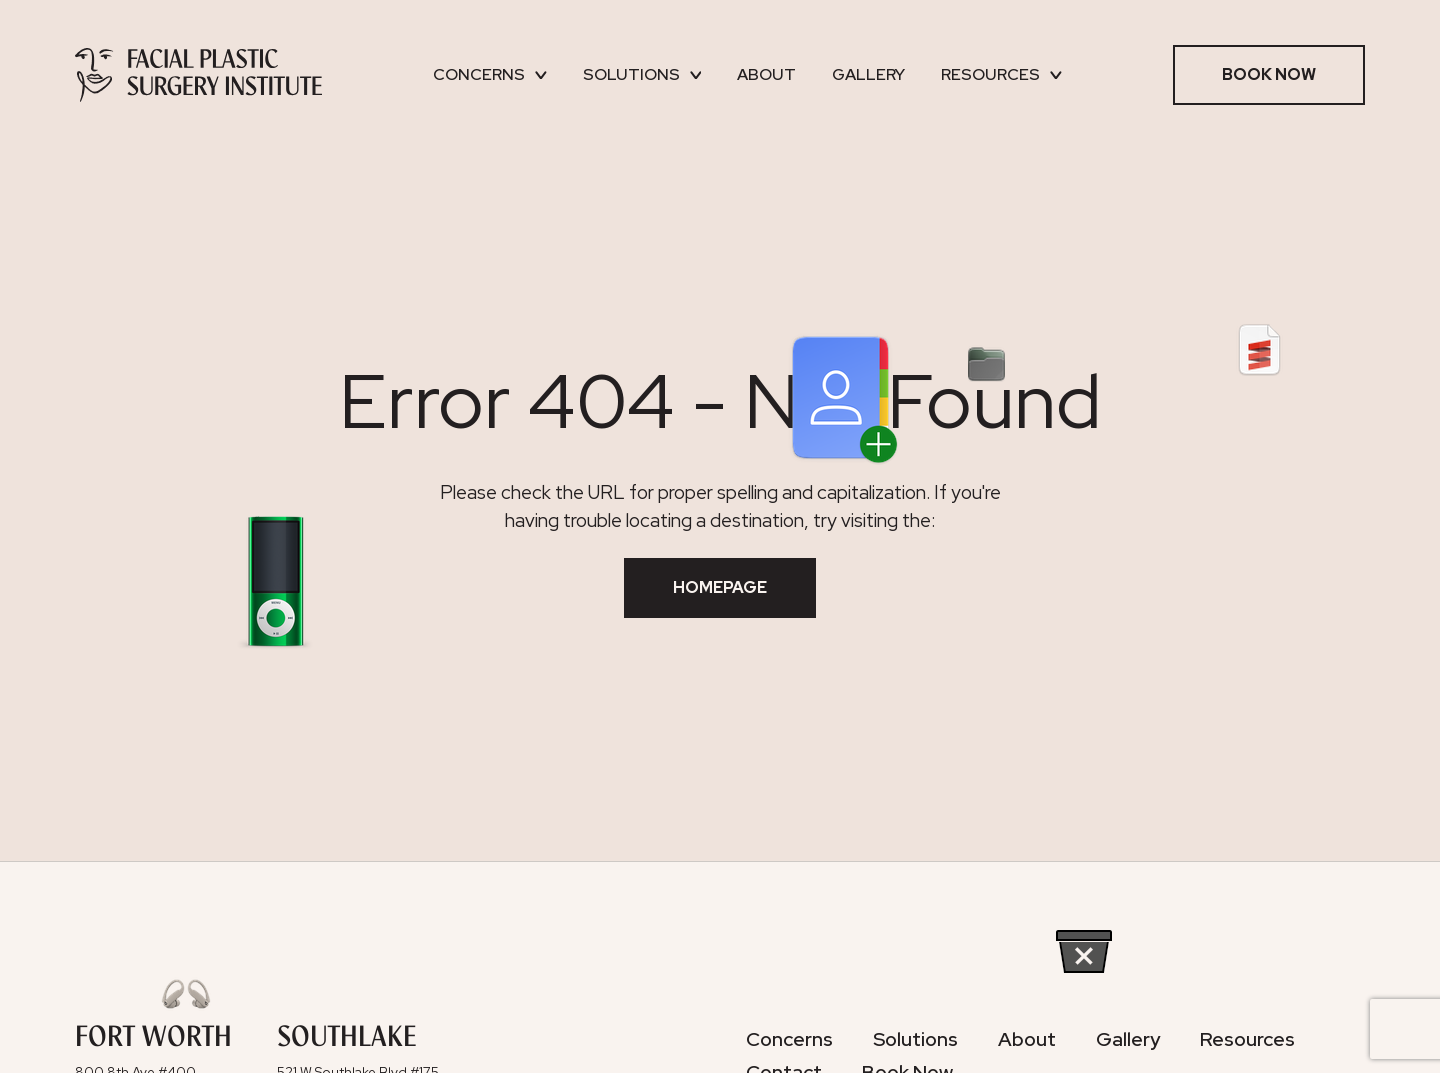  Describe the element at coordinates (840, 397) in the screenshot. I see `add a new contact` at that location.